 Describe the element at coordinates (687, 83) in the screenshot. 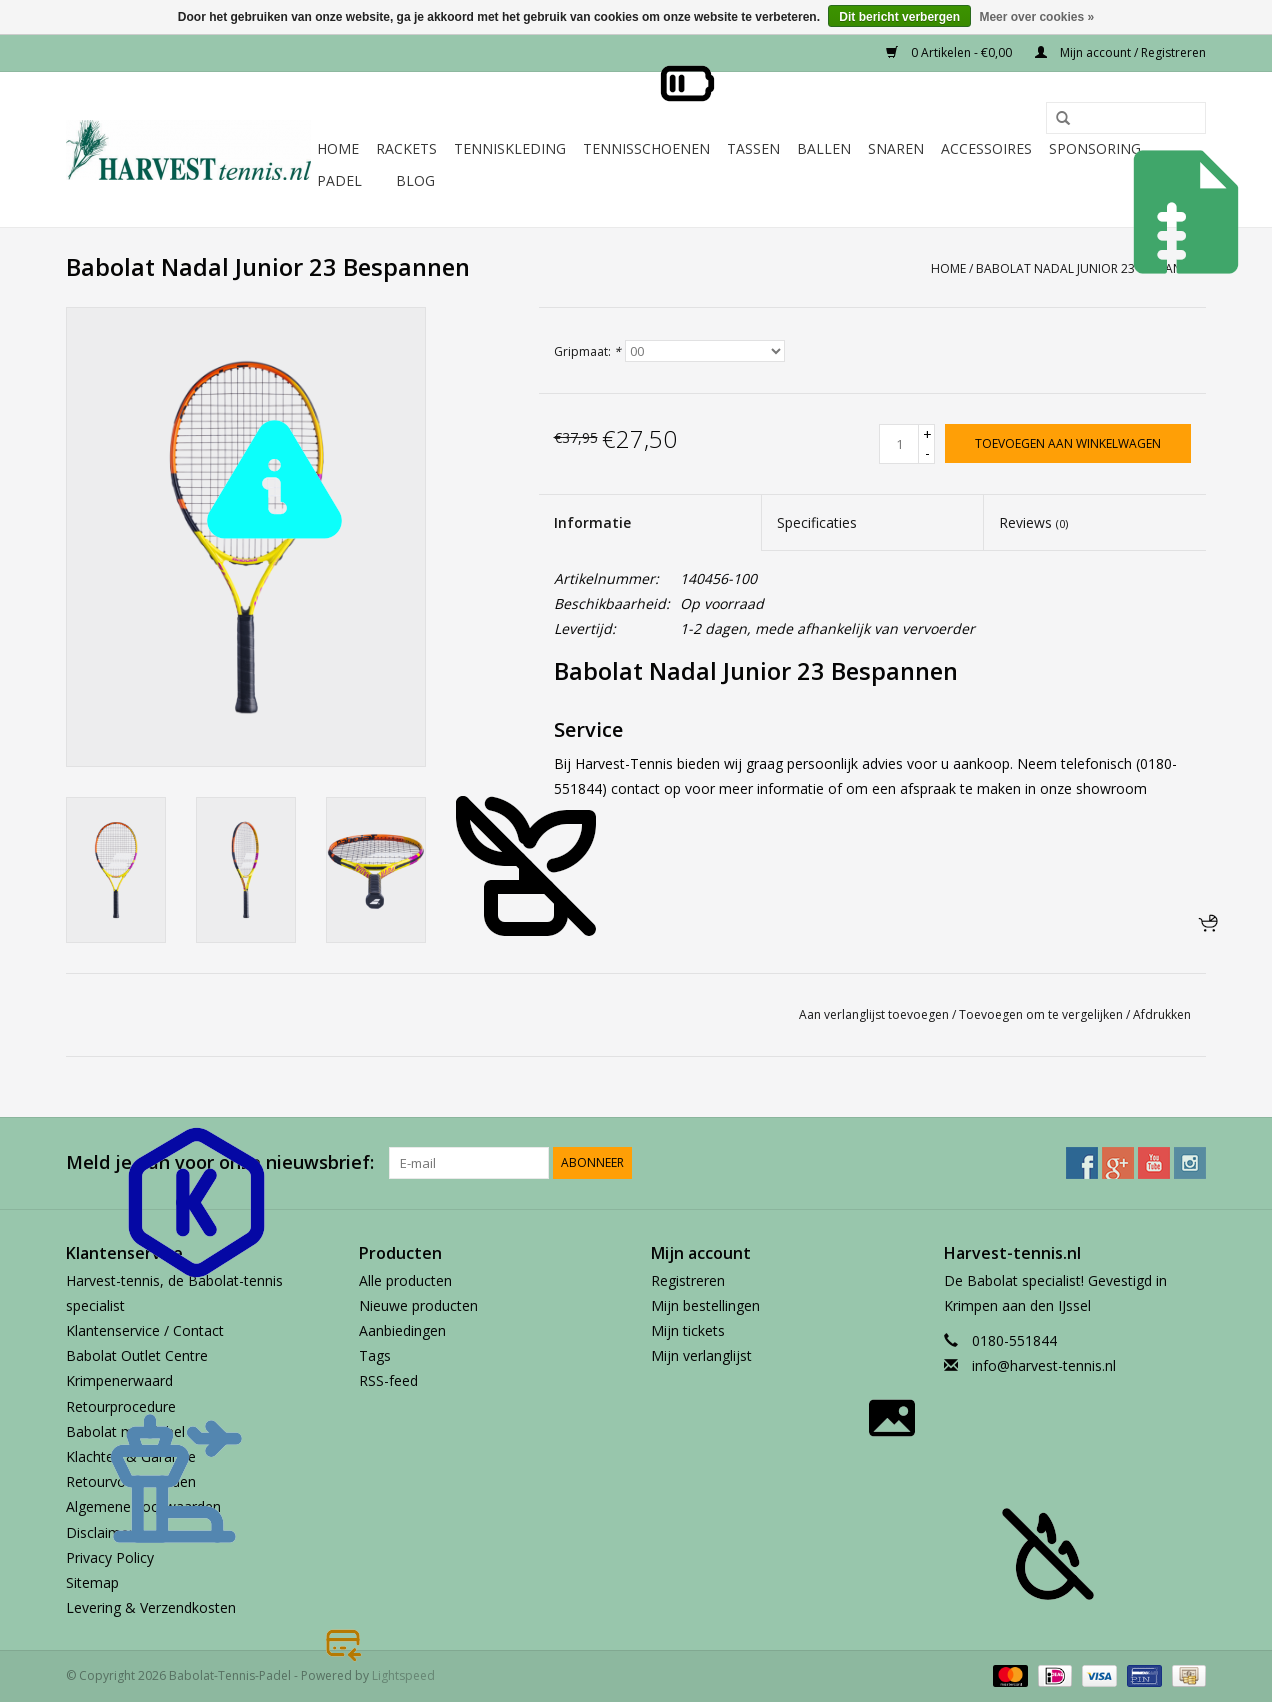

I see `indicates low battery level` at that location.